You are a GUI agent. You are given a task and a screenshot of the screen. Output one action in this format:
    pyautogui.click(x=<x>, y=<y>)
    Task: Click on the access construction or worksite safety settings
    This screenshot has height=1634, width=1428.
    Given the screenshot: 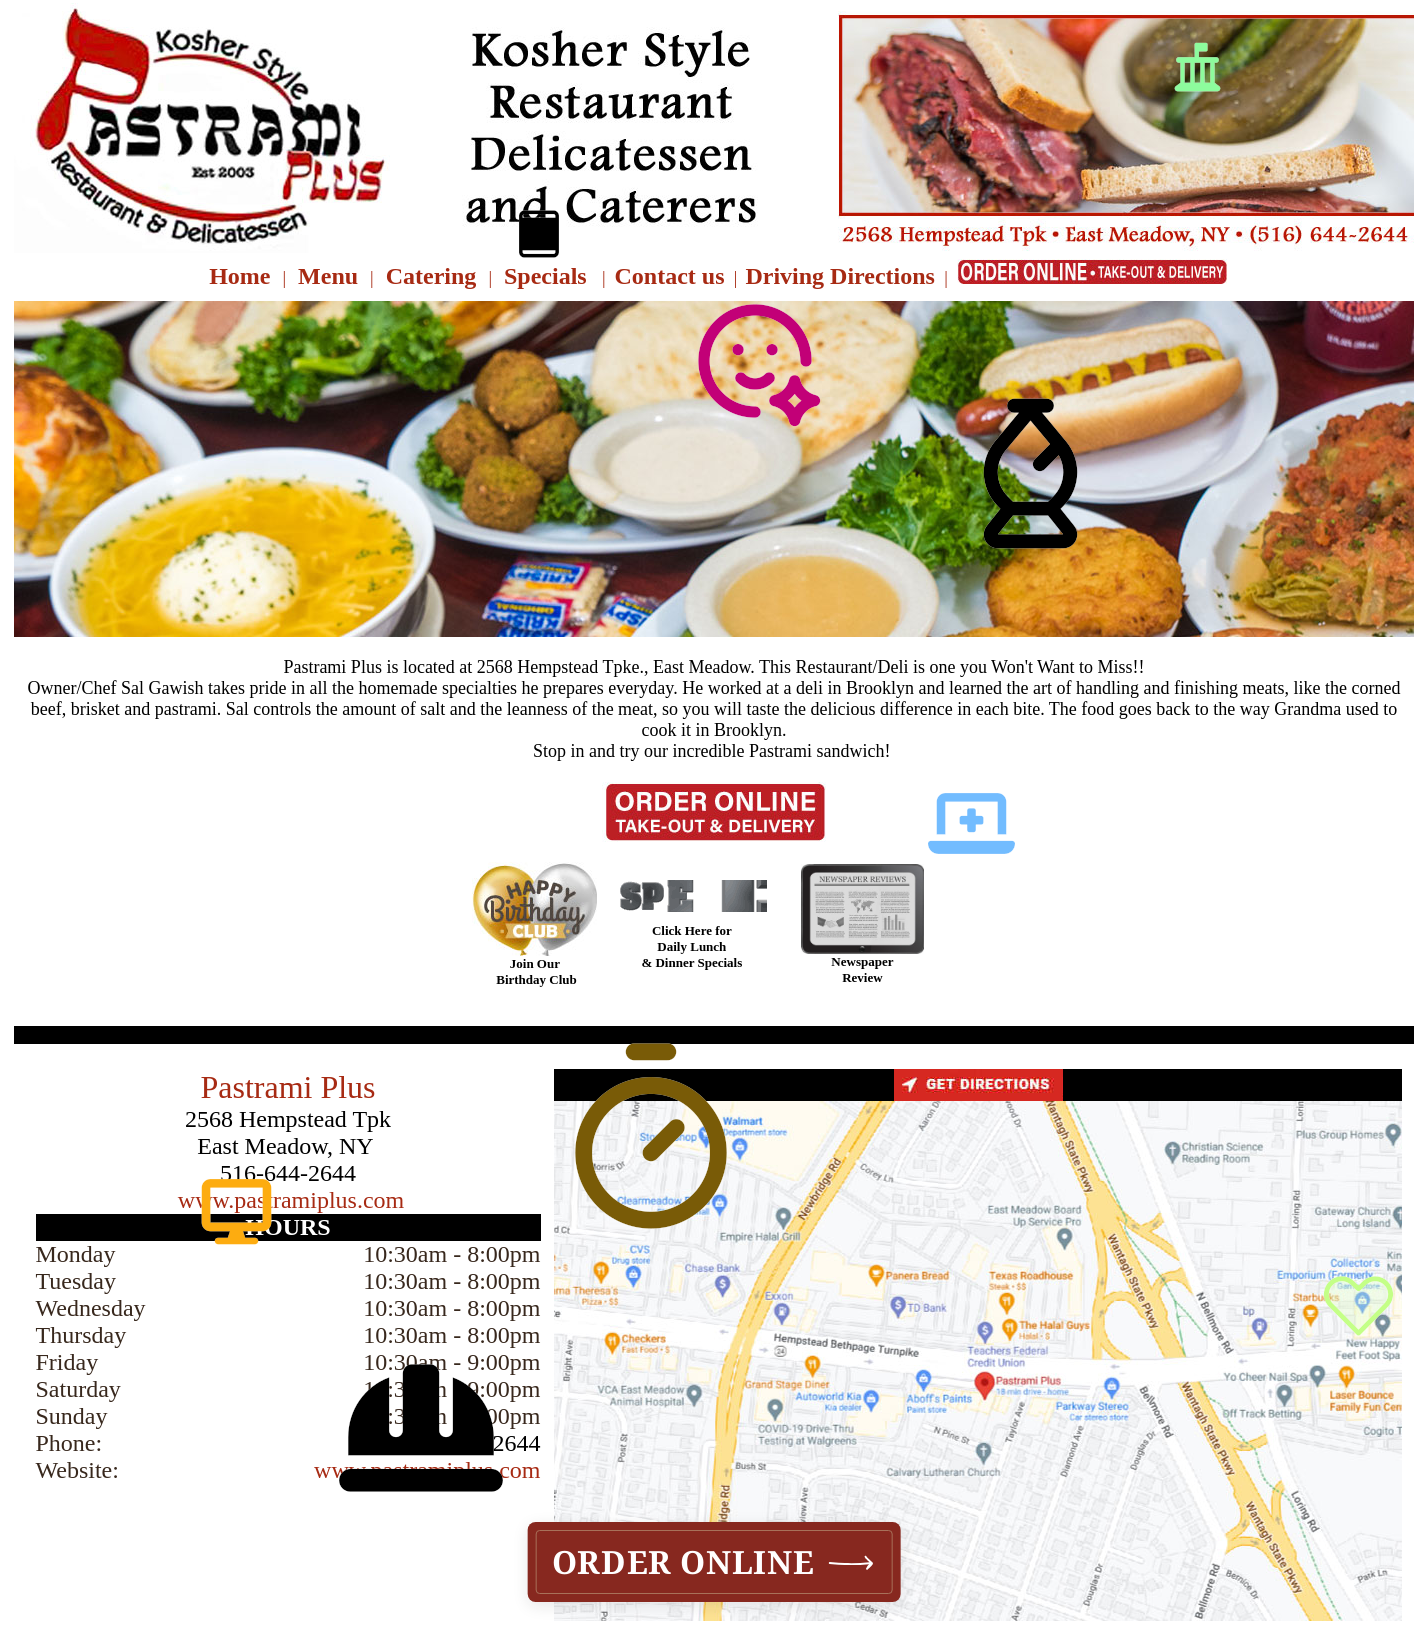 What is the action you would take?
    pyautogui.click(x=421, y=1428)
    